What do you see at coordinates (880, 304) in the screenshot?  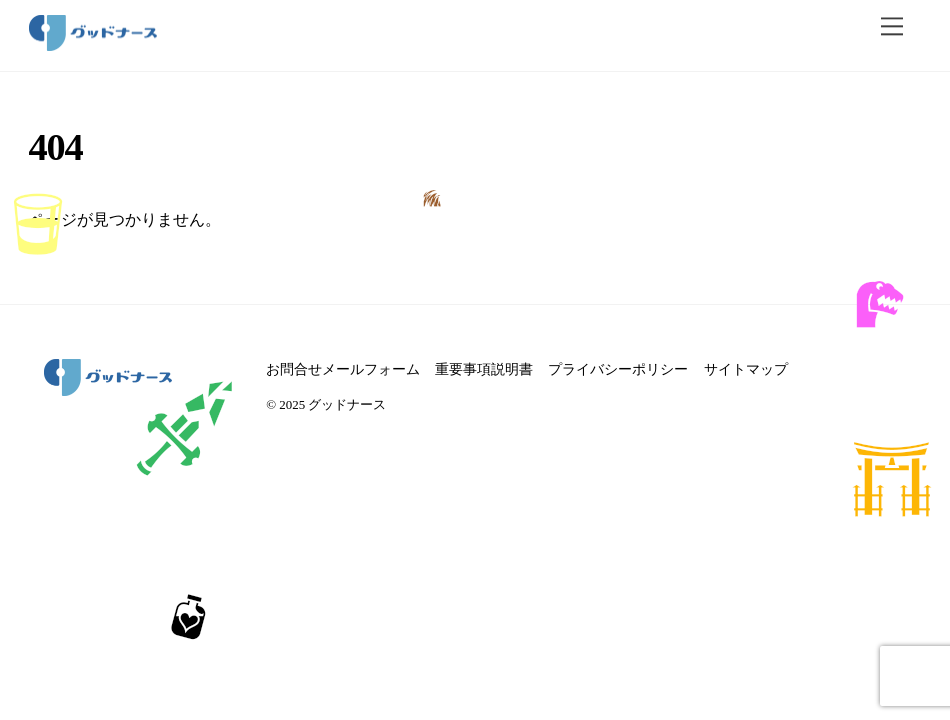 I see `dinosaur or t-rex character selection` at bounding box center [880, 304].